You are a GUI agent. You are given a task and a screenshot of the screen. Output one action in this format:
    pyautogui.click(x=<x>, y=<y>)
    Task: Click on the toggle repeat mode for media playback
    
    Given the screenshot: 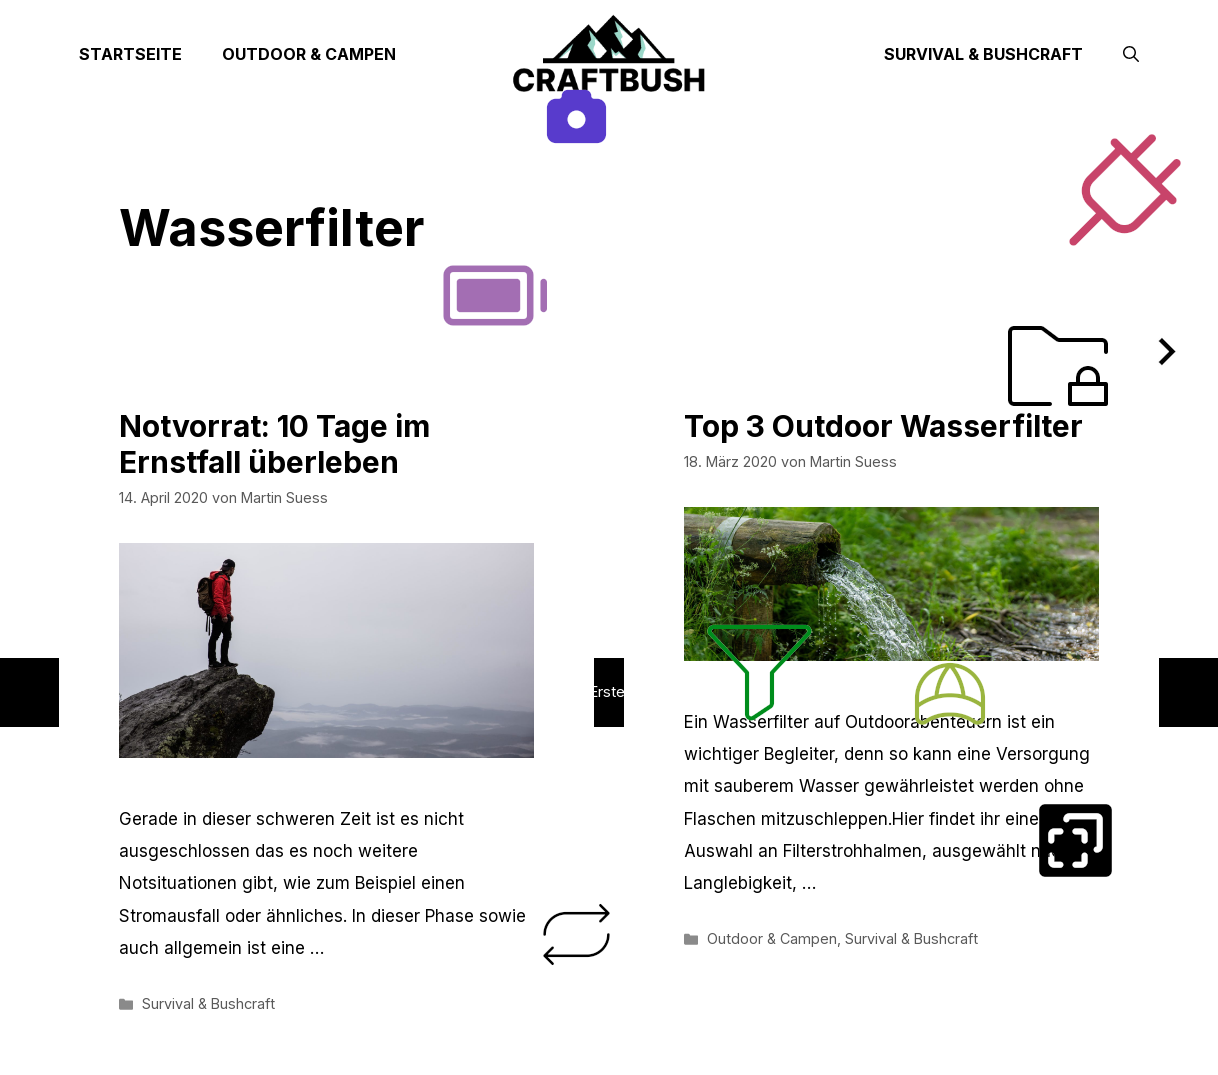 What is the action you would take?
    pyautogui.click(x=576, y=934)
    